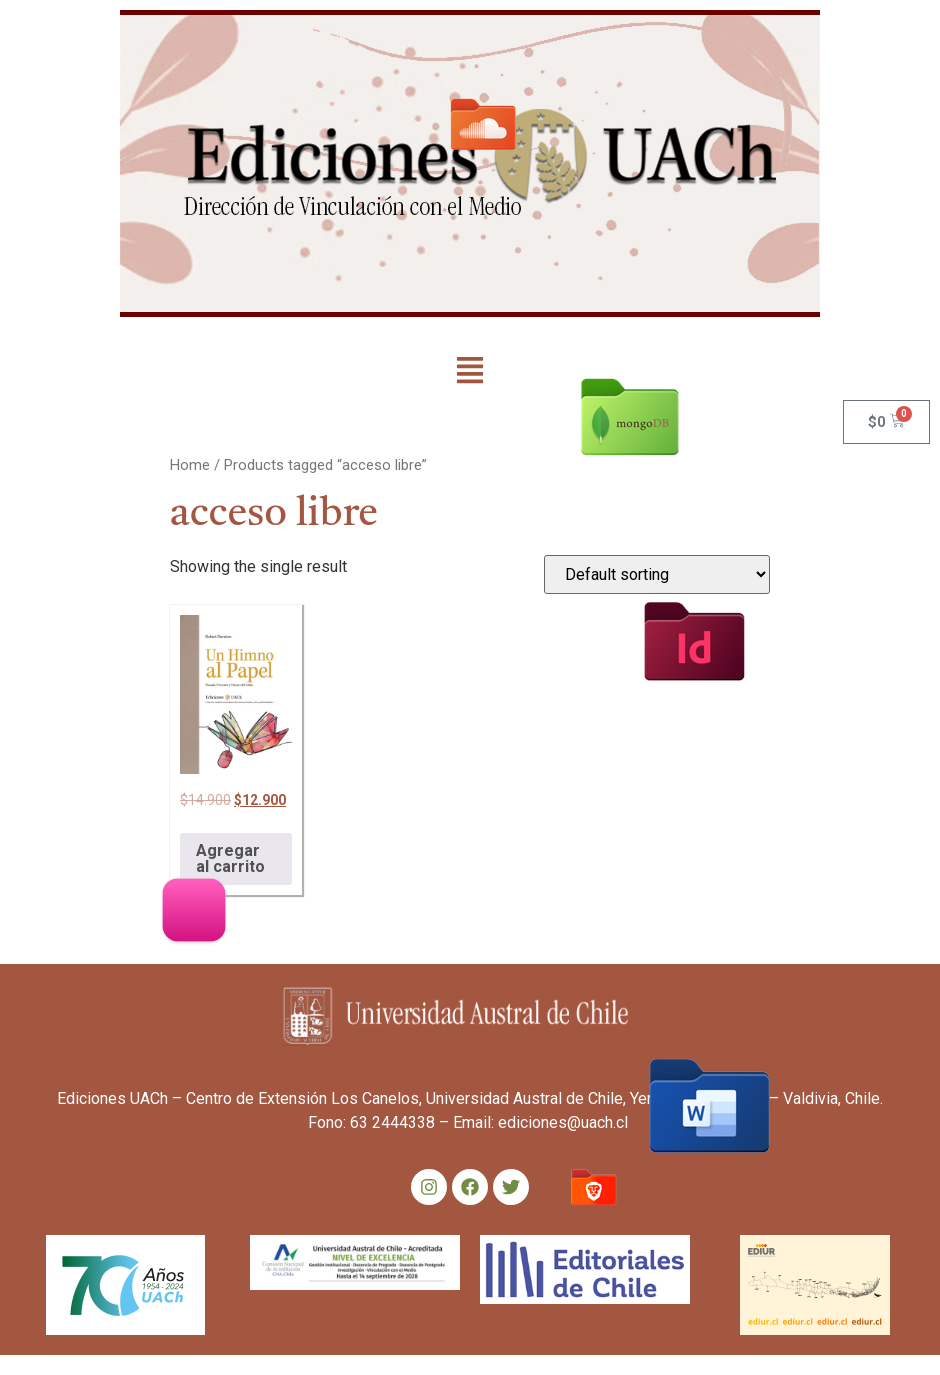 Image resolution: width=940 pixels, height=1375 pixels. Describe the element at coordinates (629, 419) in the screenshot. I see `open folder containing MongoDB database files` at that location.